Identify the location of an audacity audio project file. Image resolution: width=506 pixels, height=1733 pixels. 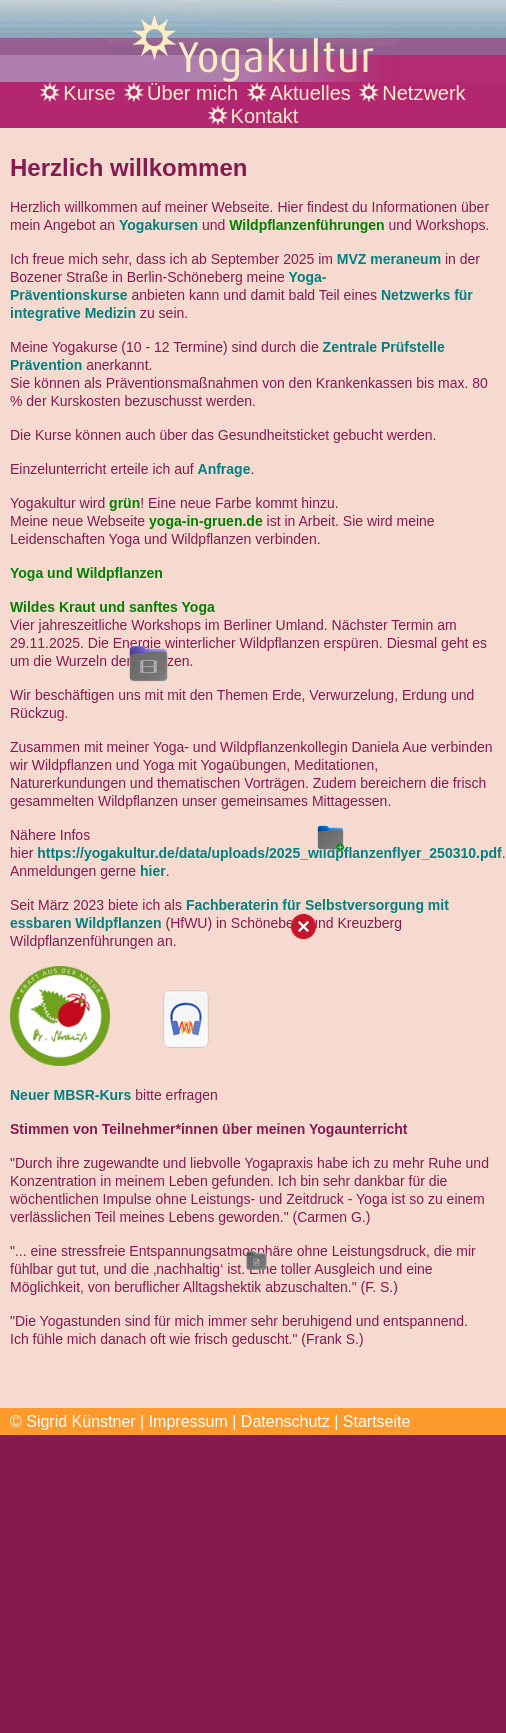
(186, 1019).